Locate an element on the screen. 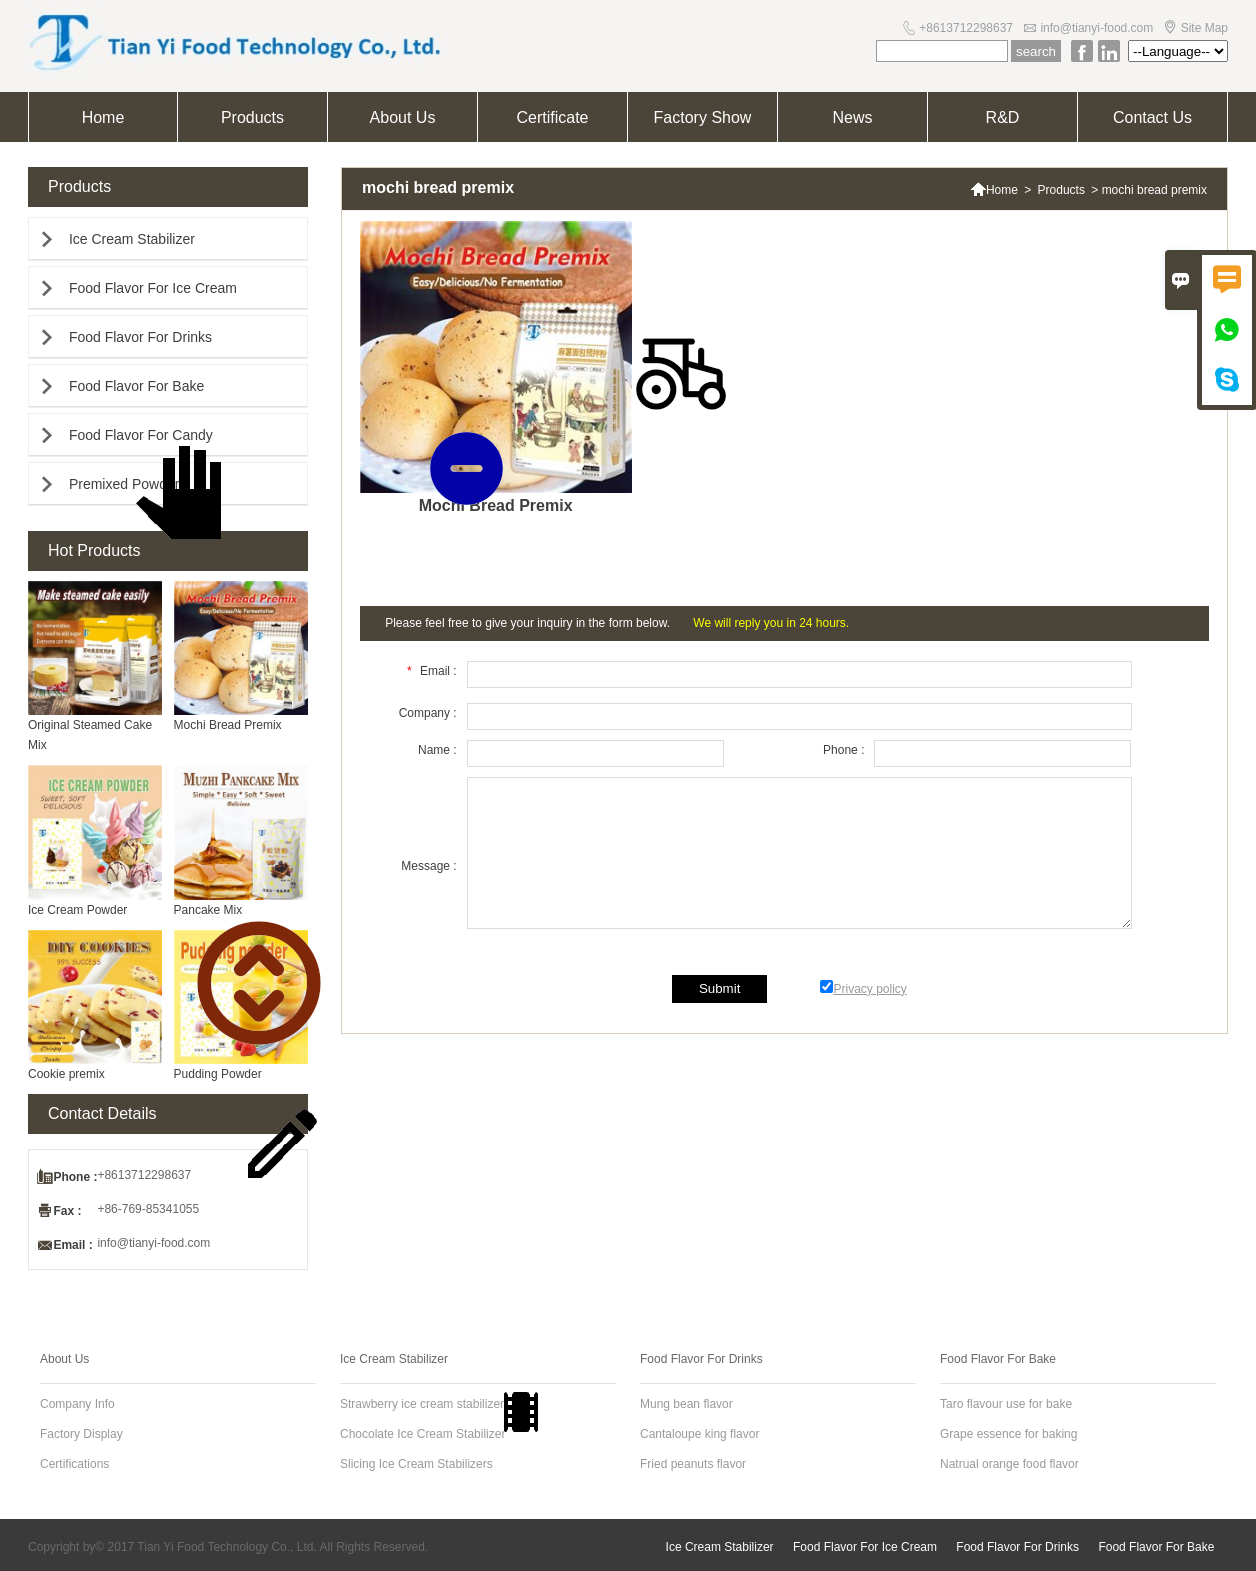 The height and width of the screenshot is (1571, 1256). expand or collapse content is located at coordinates (259, 983).